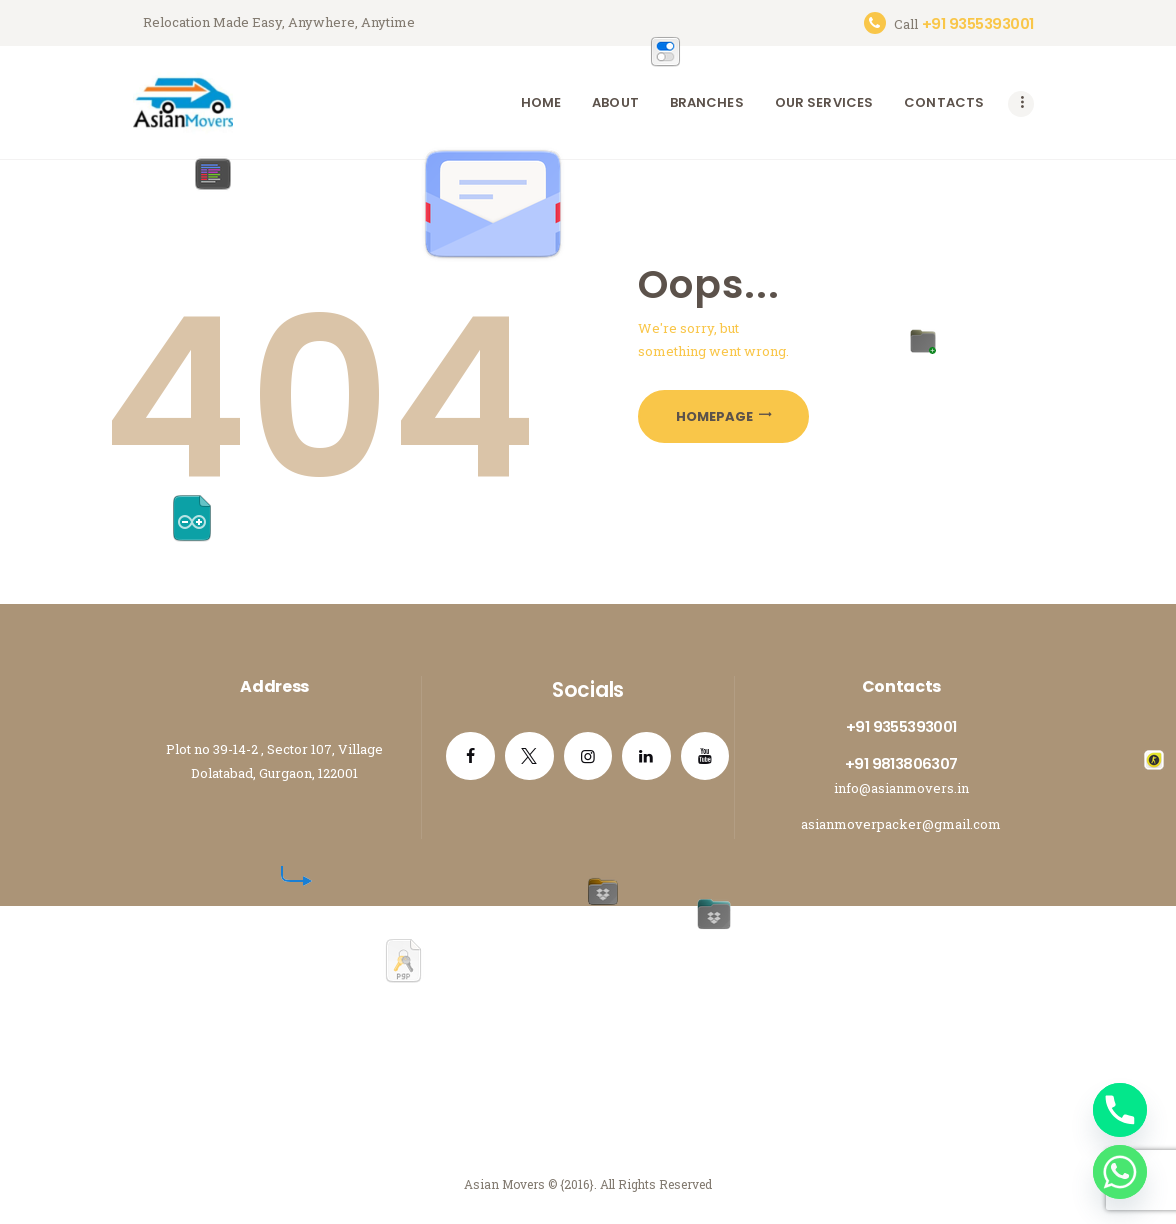 This screenshot has height=1224, width=1176. I want to click on a PGP encryption key file, so click(403, 960).